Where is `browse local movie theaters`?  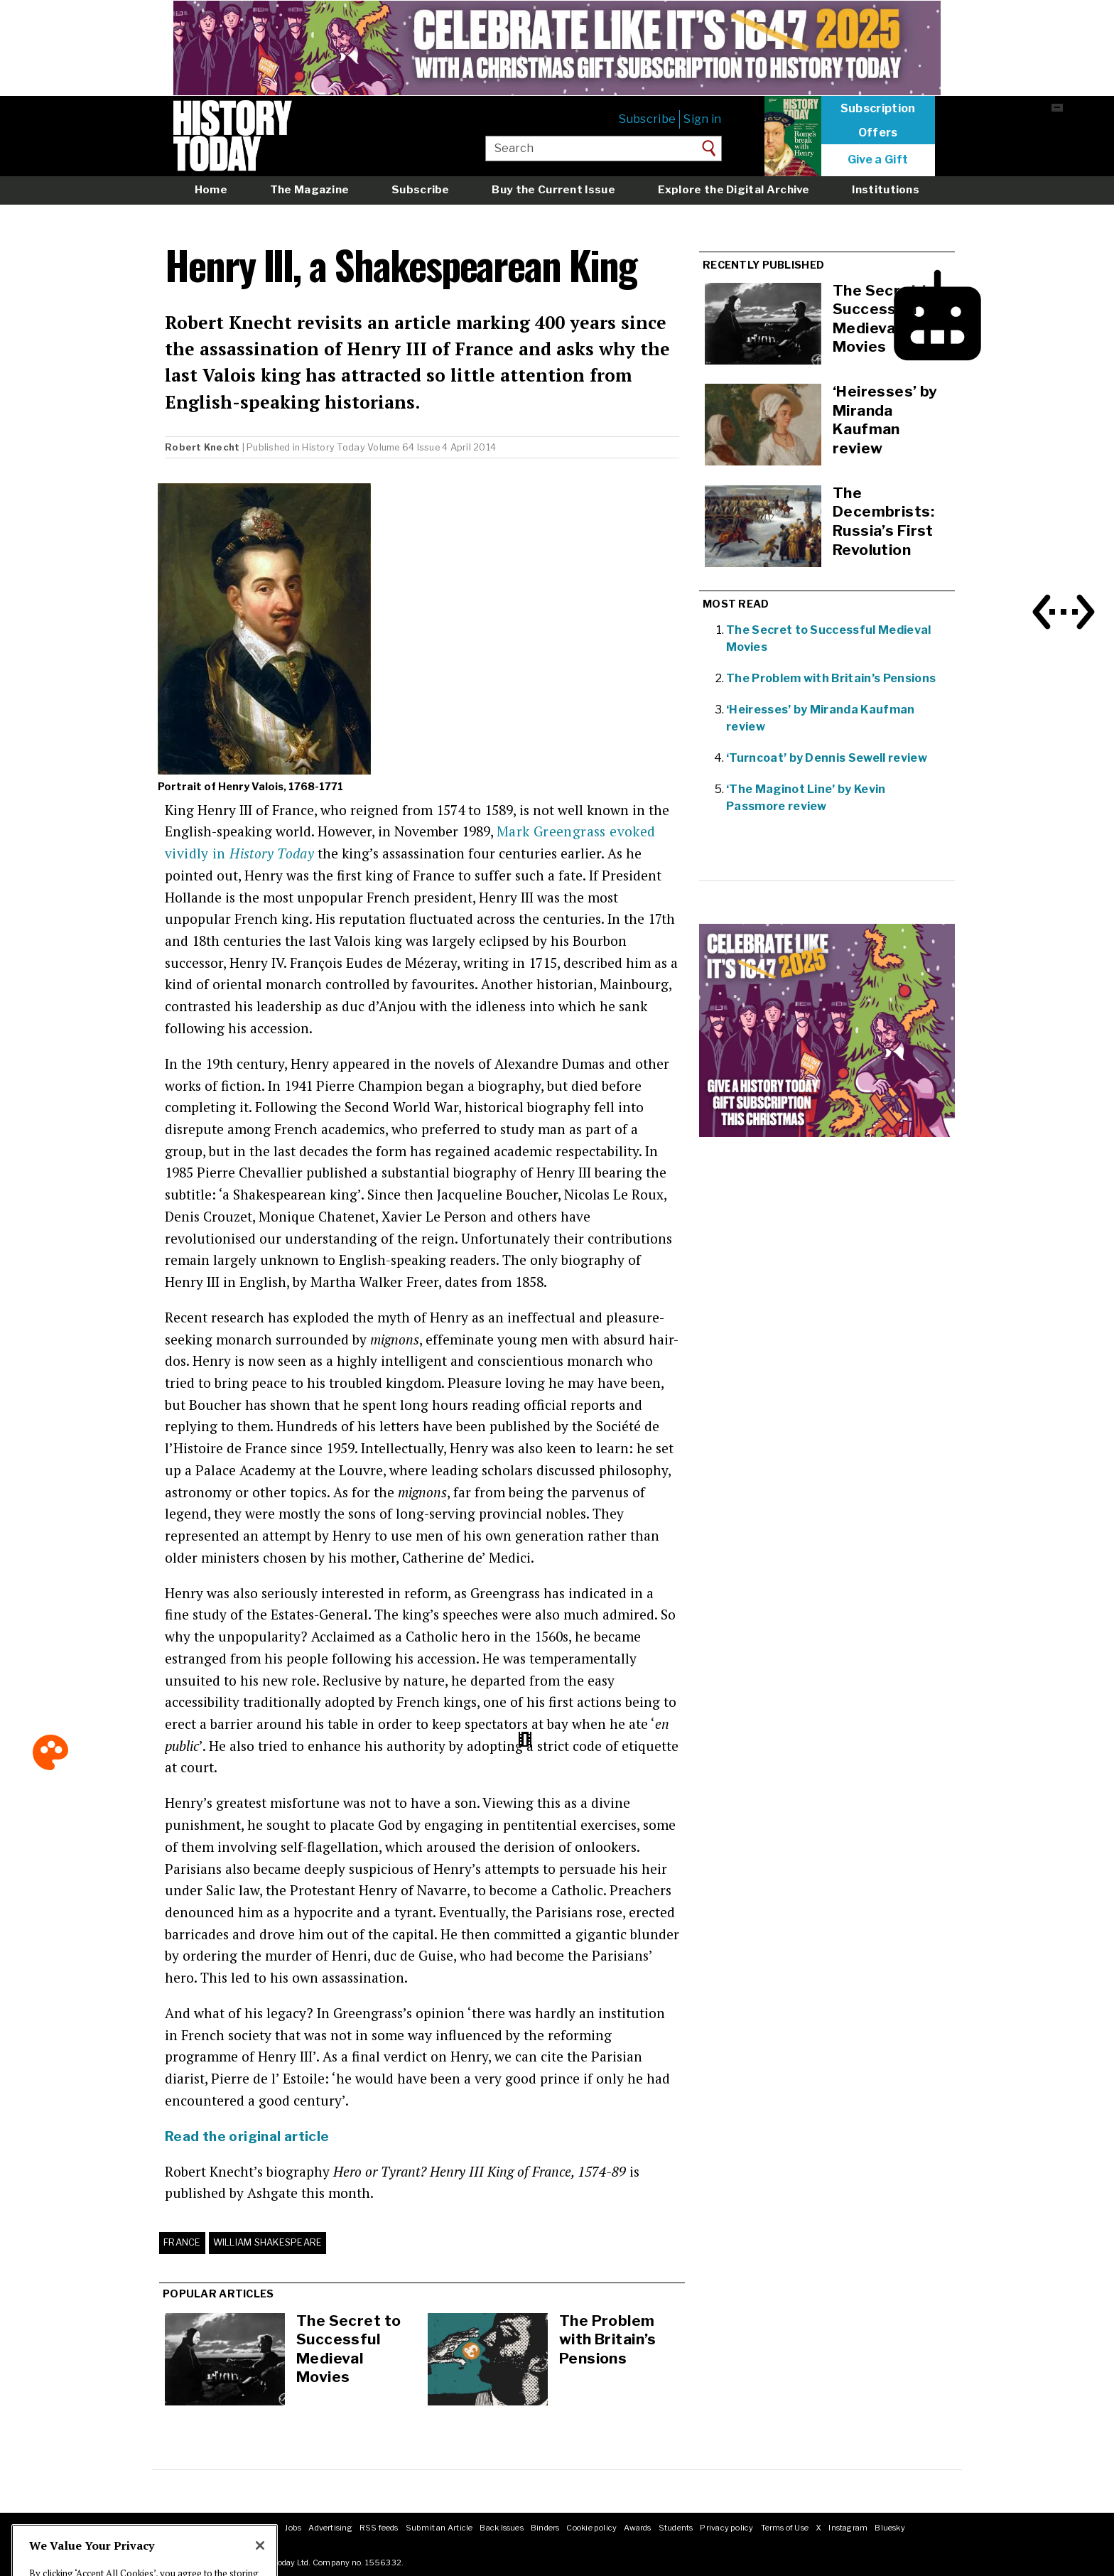 browse local movie theaters is located at coordinates (525, 1740).